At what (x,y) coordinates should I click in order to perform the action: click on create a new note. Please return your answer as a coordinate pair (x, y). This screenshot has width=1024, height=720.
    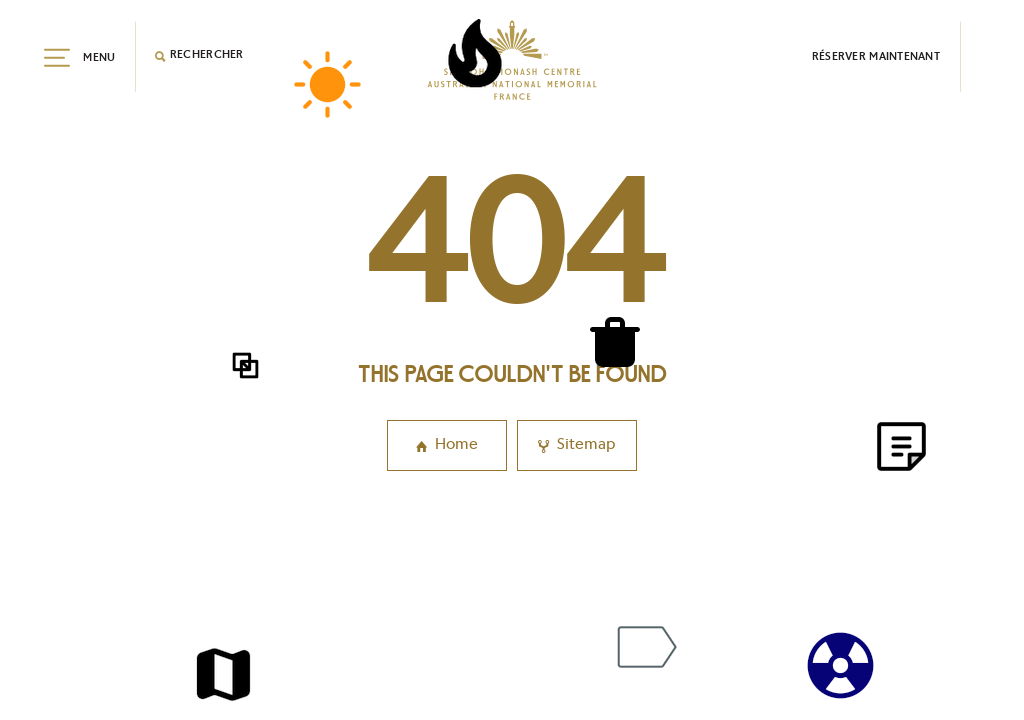
    Looking at the image, I should click on (901, 446).